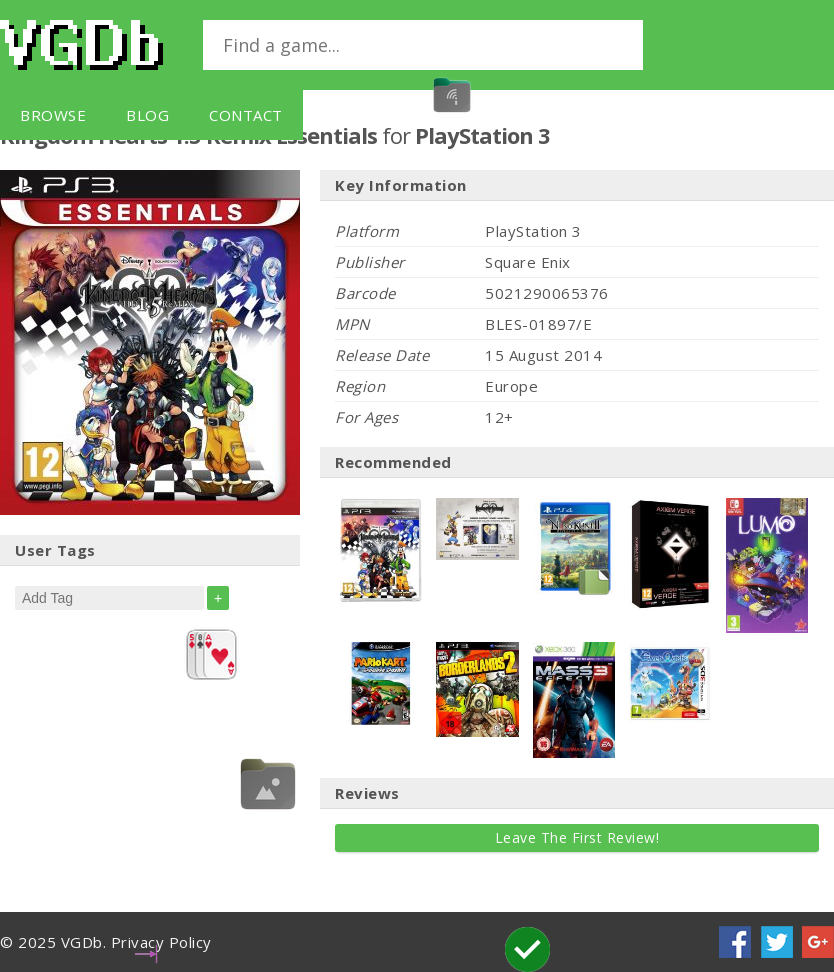 The image size is (834, 972). What do you see at coordinates (268, 784) in the screenshot?
I see `open your pictures folder` at bounding box center [268, 784].